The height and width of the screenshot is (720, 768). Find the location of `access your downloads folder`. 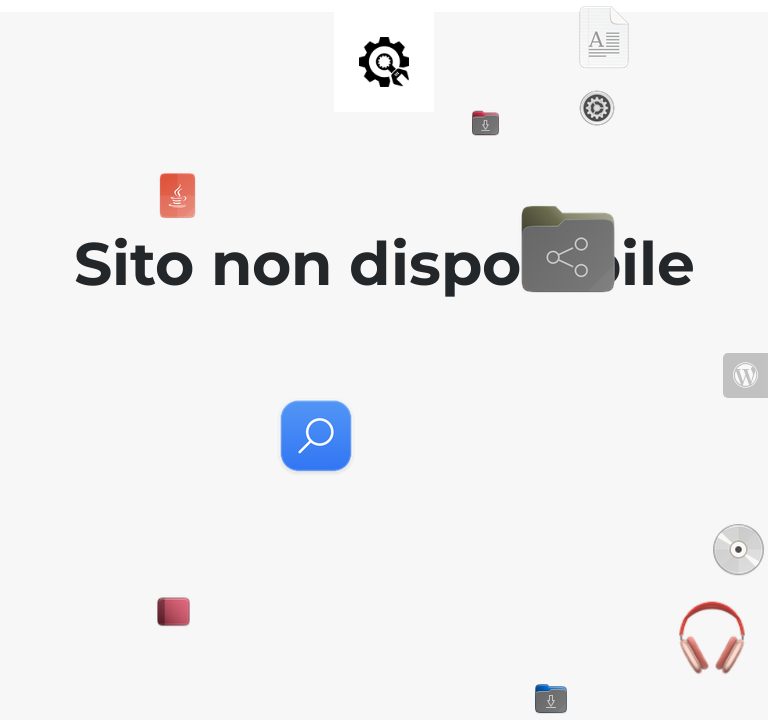

access your downloads folder is located at coordinates (485, 122).